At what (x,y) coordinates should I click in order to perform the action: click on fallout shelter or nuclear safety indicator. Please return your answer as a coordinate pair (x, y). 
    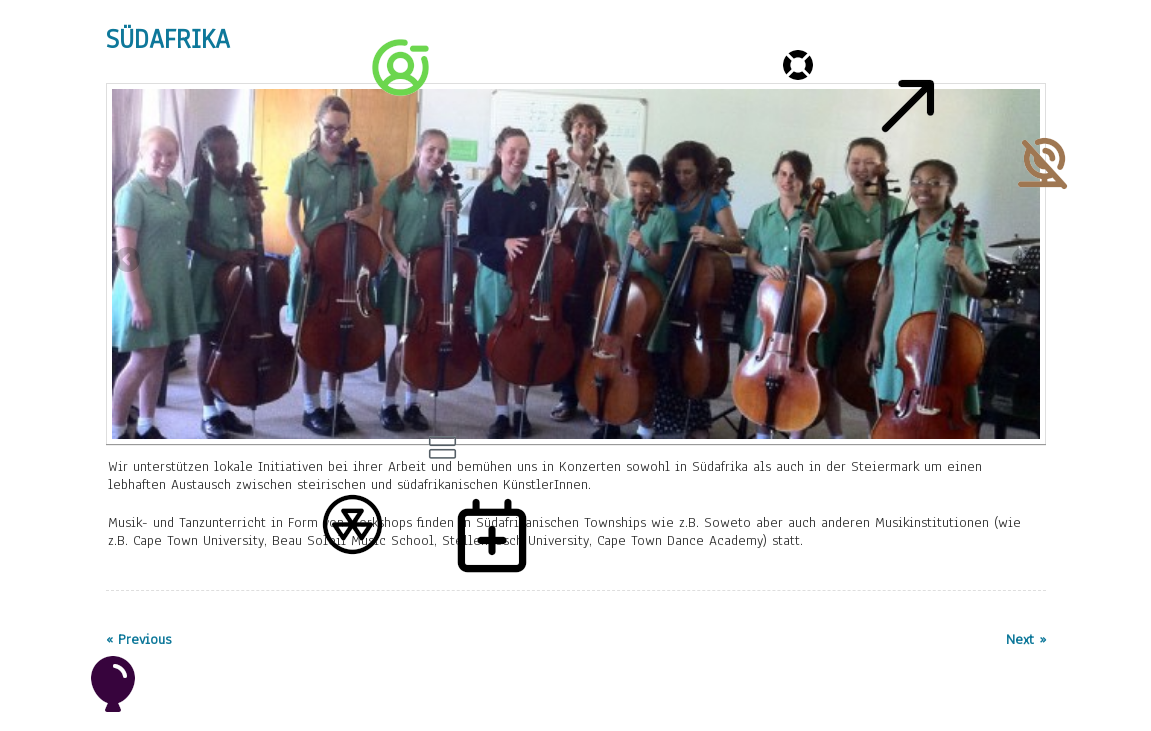
    Looking at the image, I should click on (352, 524).